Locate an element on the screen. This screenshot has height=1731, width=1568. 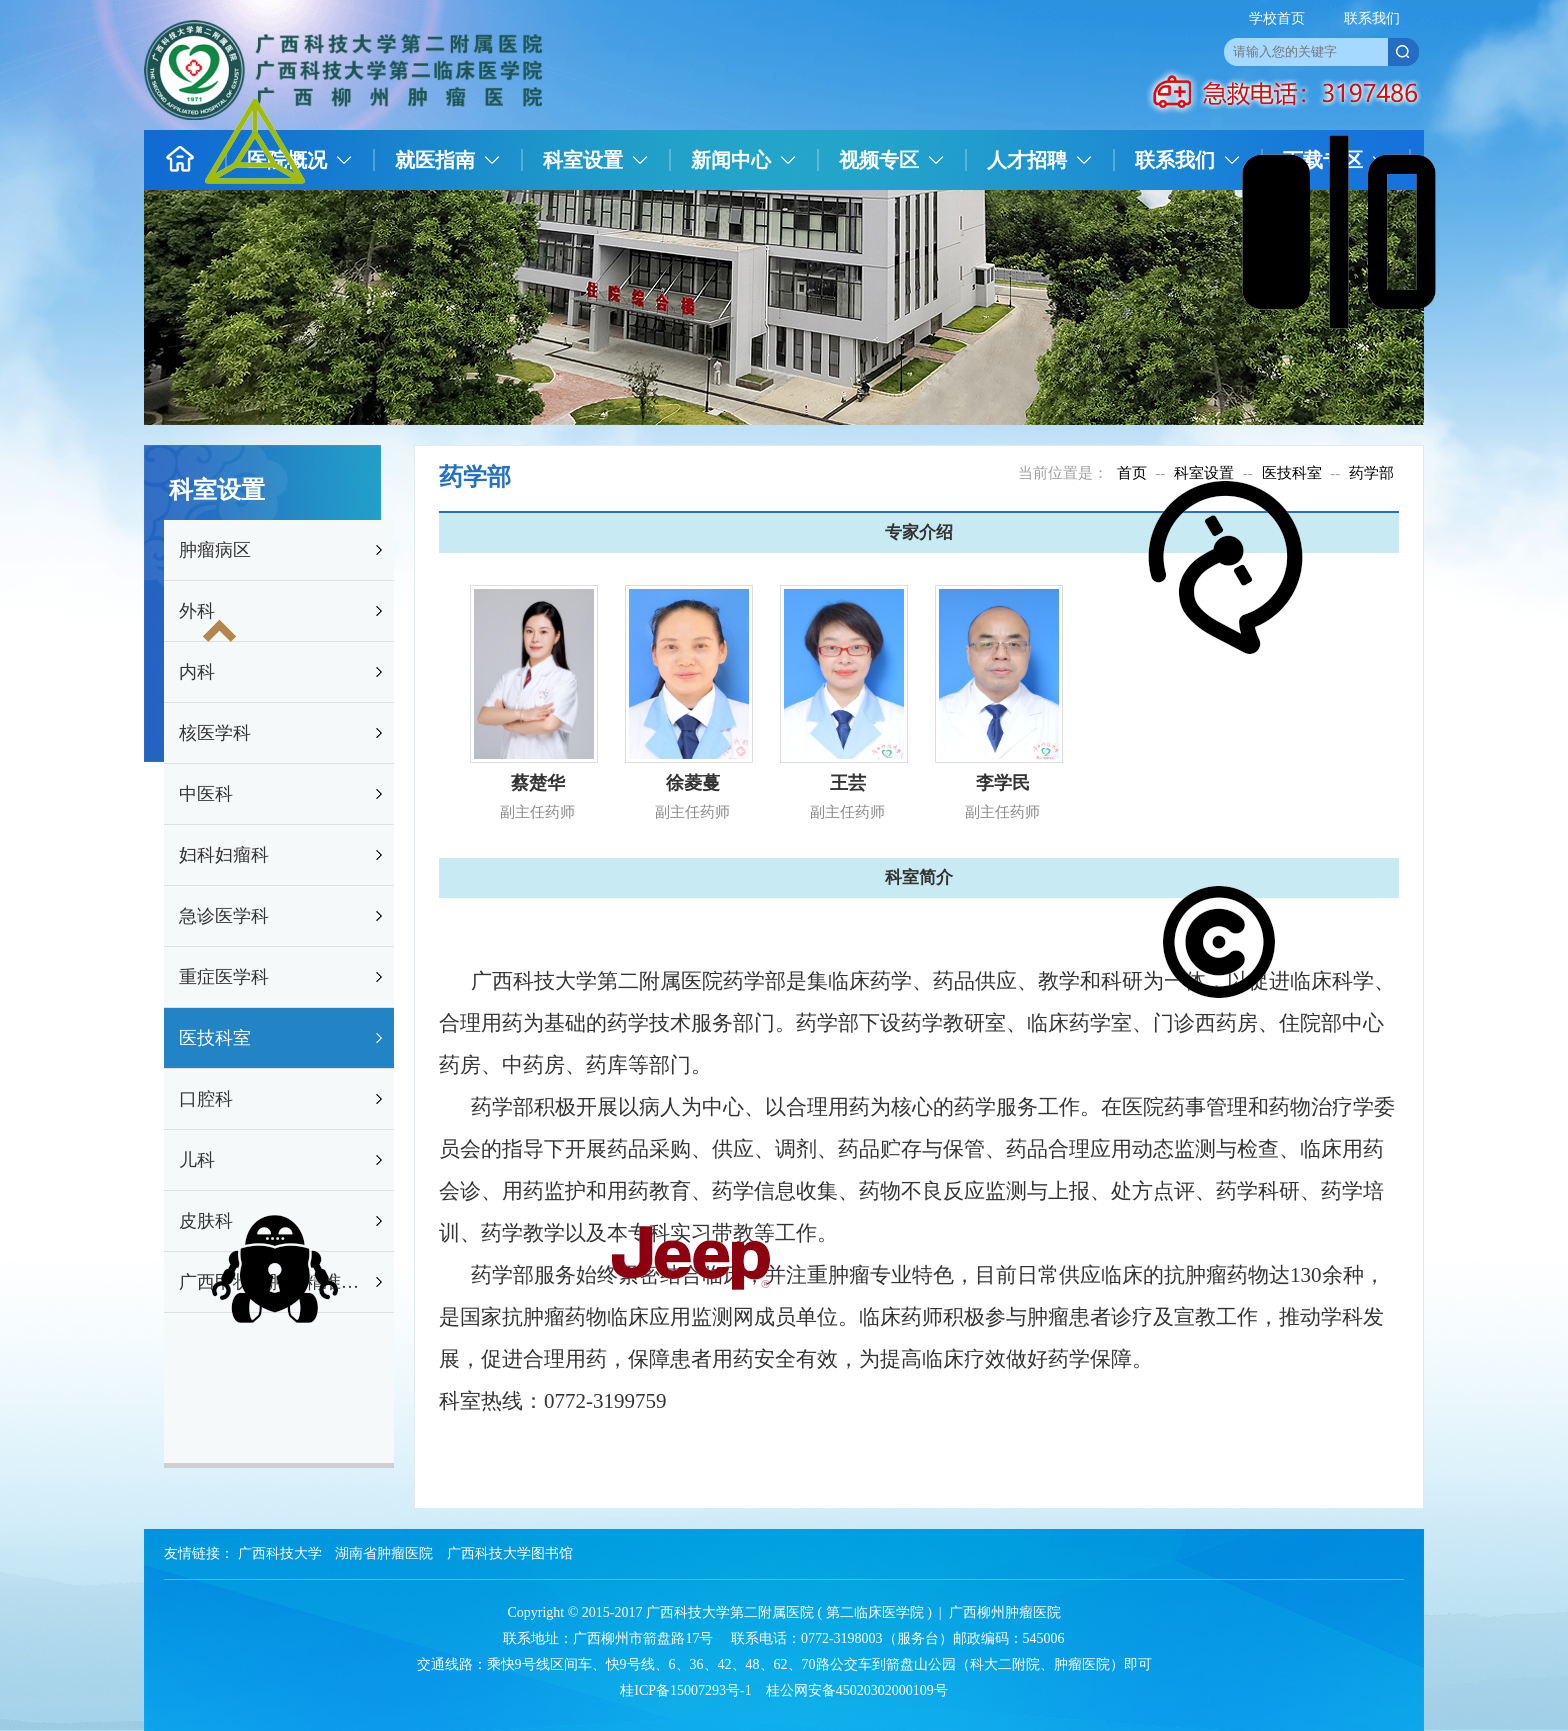
open the Satellite app is located at coordinates (1225, 567).